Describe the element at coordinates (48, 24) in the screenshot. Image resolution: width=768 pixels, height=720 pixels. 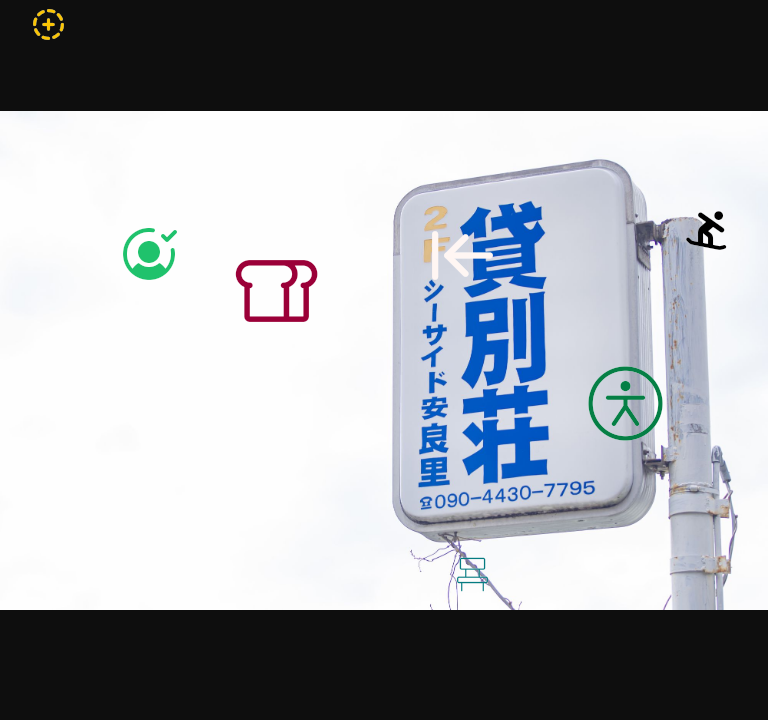
I see `add a new item or element` at that location.